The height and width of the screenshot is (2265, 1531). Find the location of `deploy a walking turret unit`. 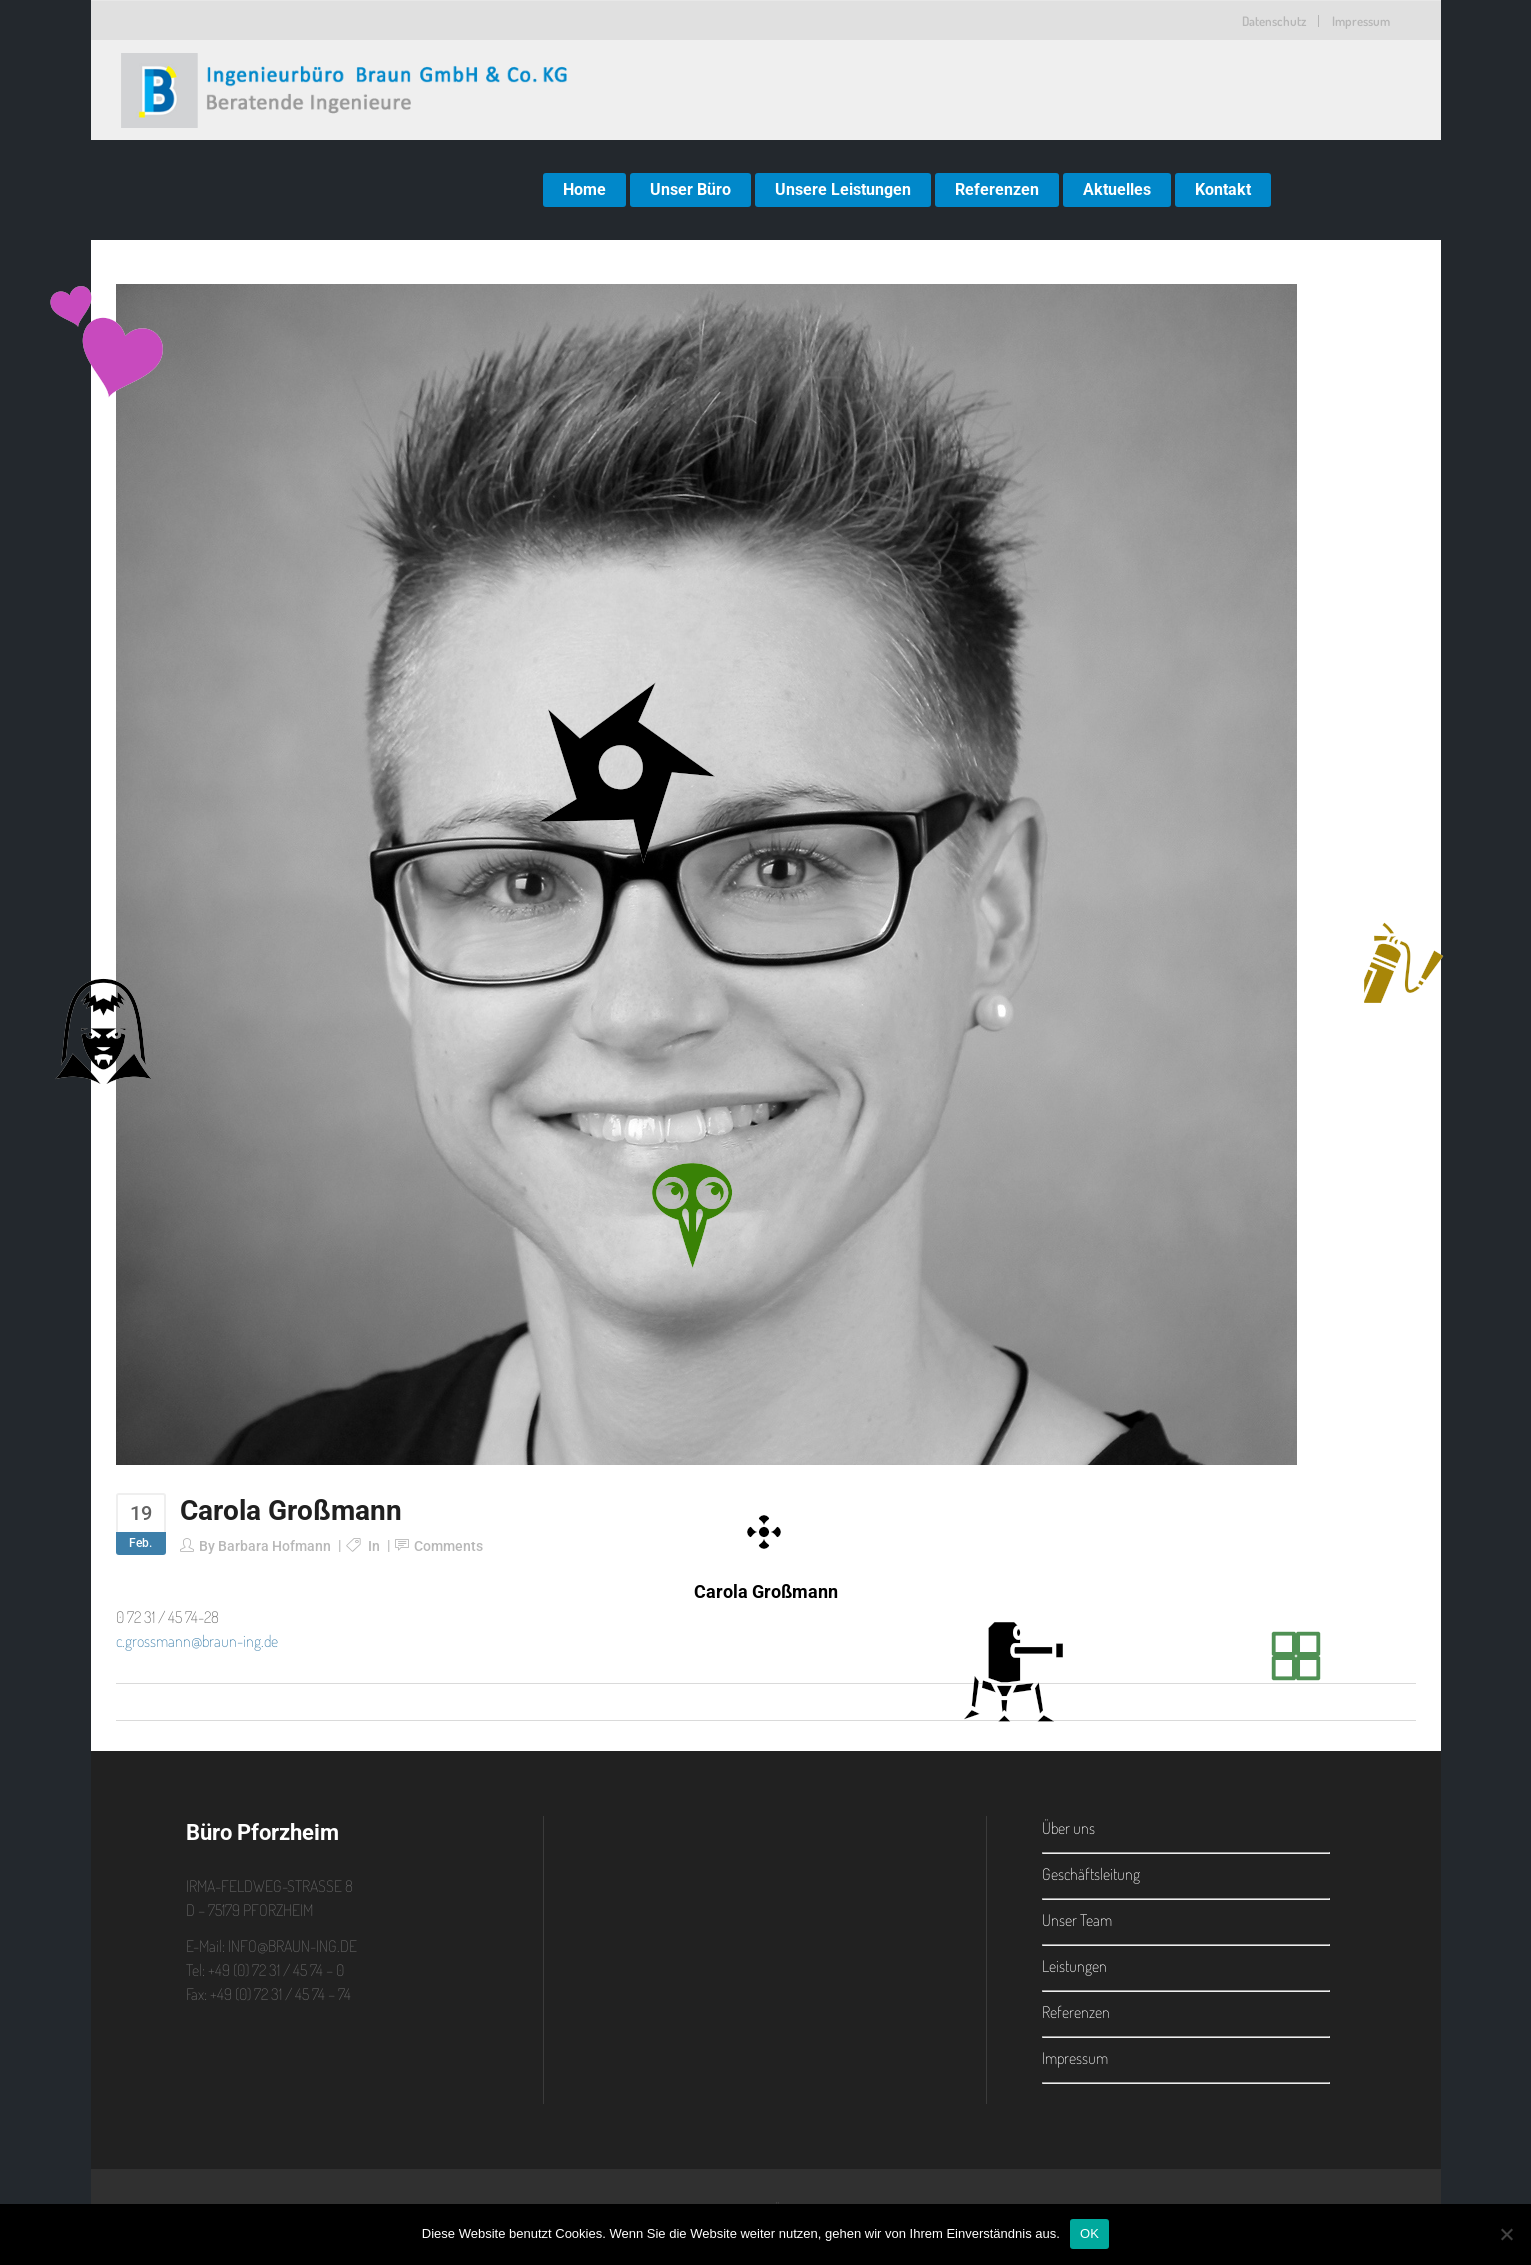

deploy a walking turret unit is located at coordinates (1015, 1670).